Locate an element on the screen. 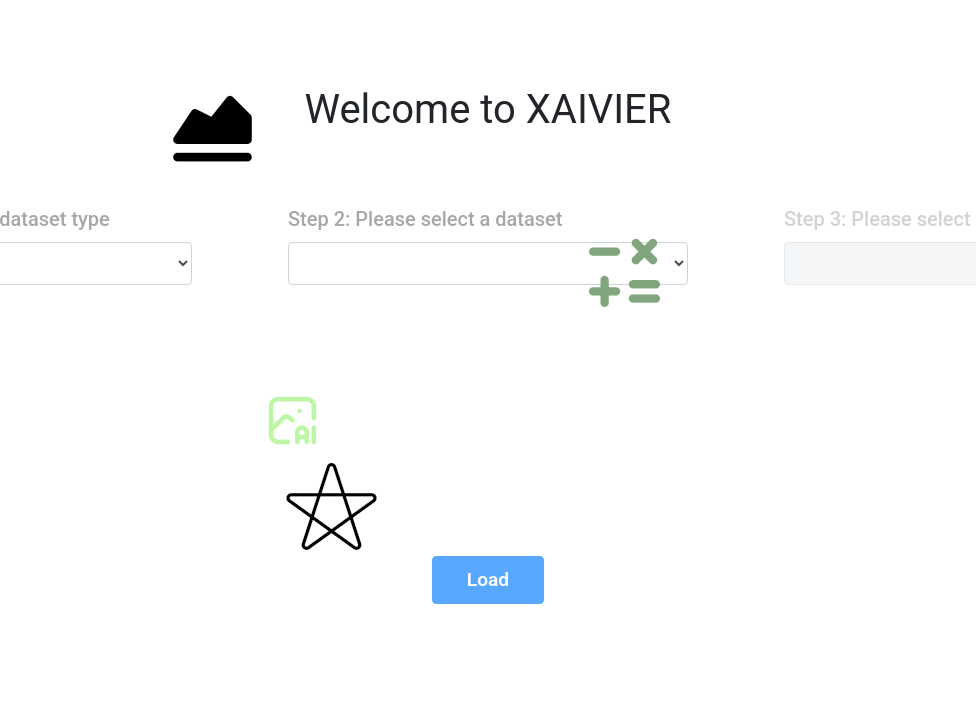 The width and height of the screenshot is (976, 720). enhance photo with AI tools is located at coordinates (292, 420).